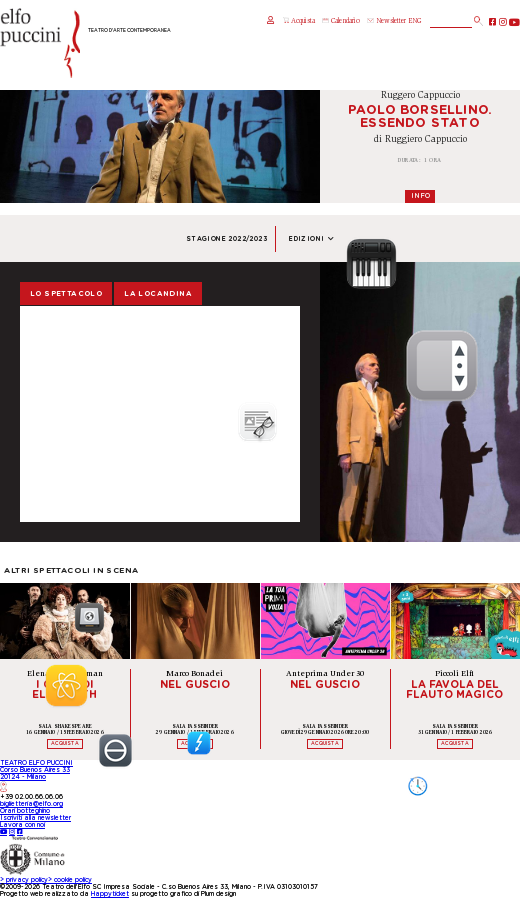 This screenshot has height=898, width=520. I want to click on open atom beta text editor, so click(66, 685).